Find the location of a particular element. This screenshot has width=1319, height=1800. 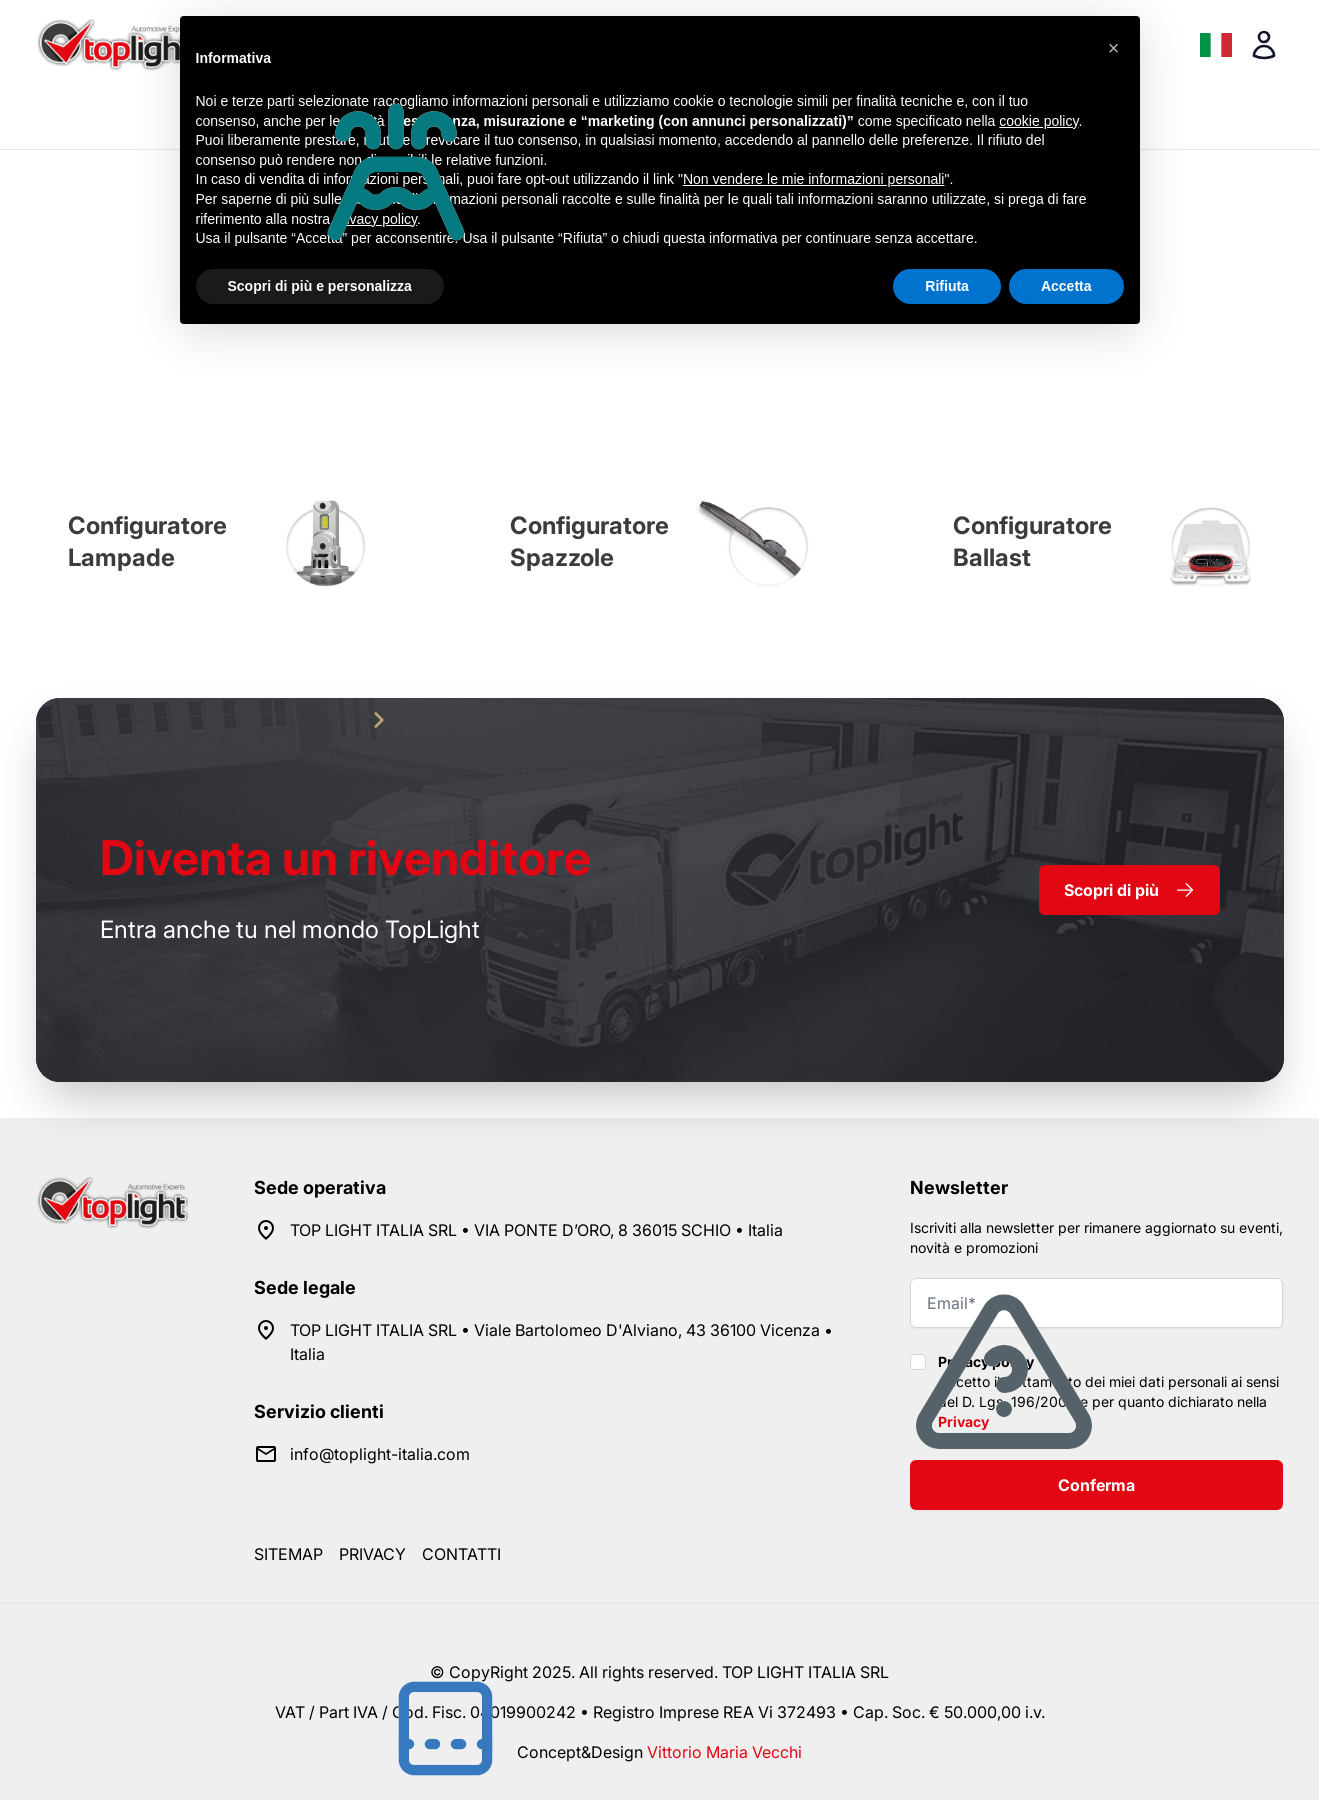

access help or support for a warning condition is located at coordinates (1004, 1377).